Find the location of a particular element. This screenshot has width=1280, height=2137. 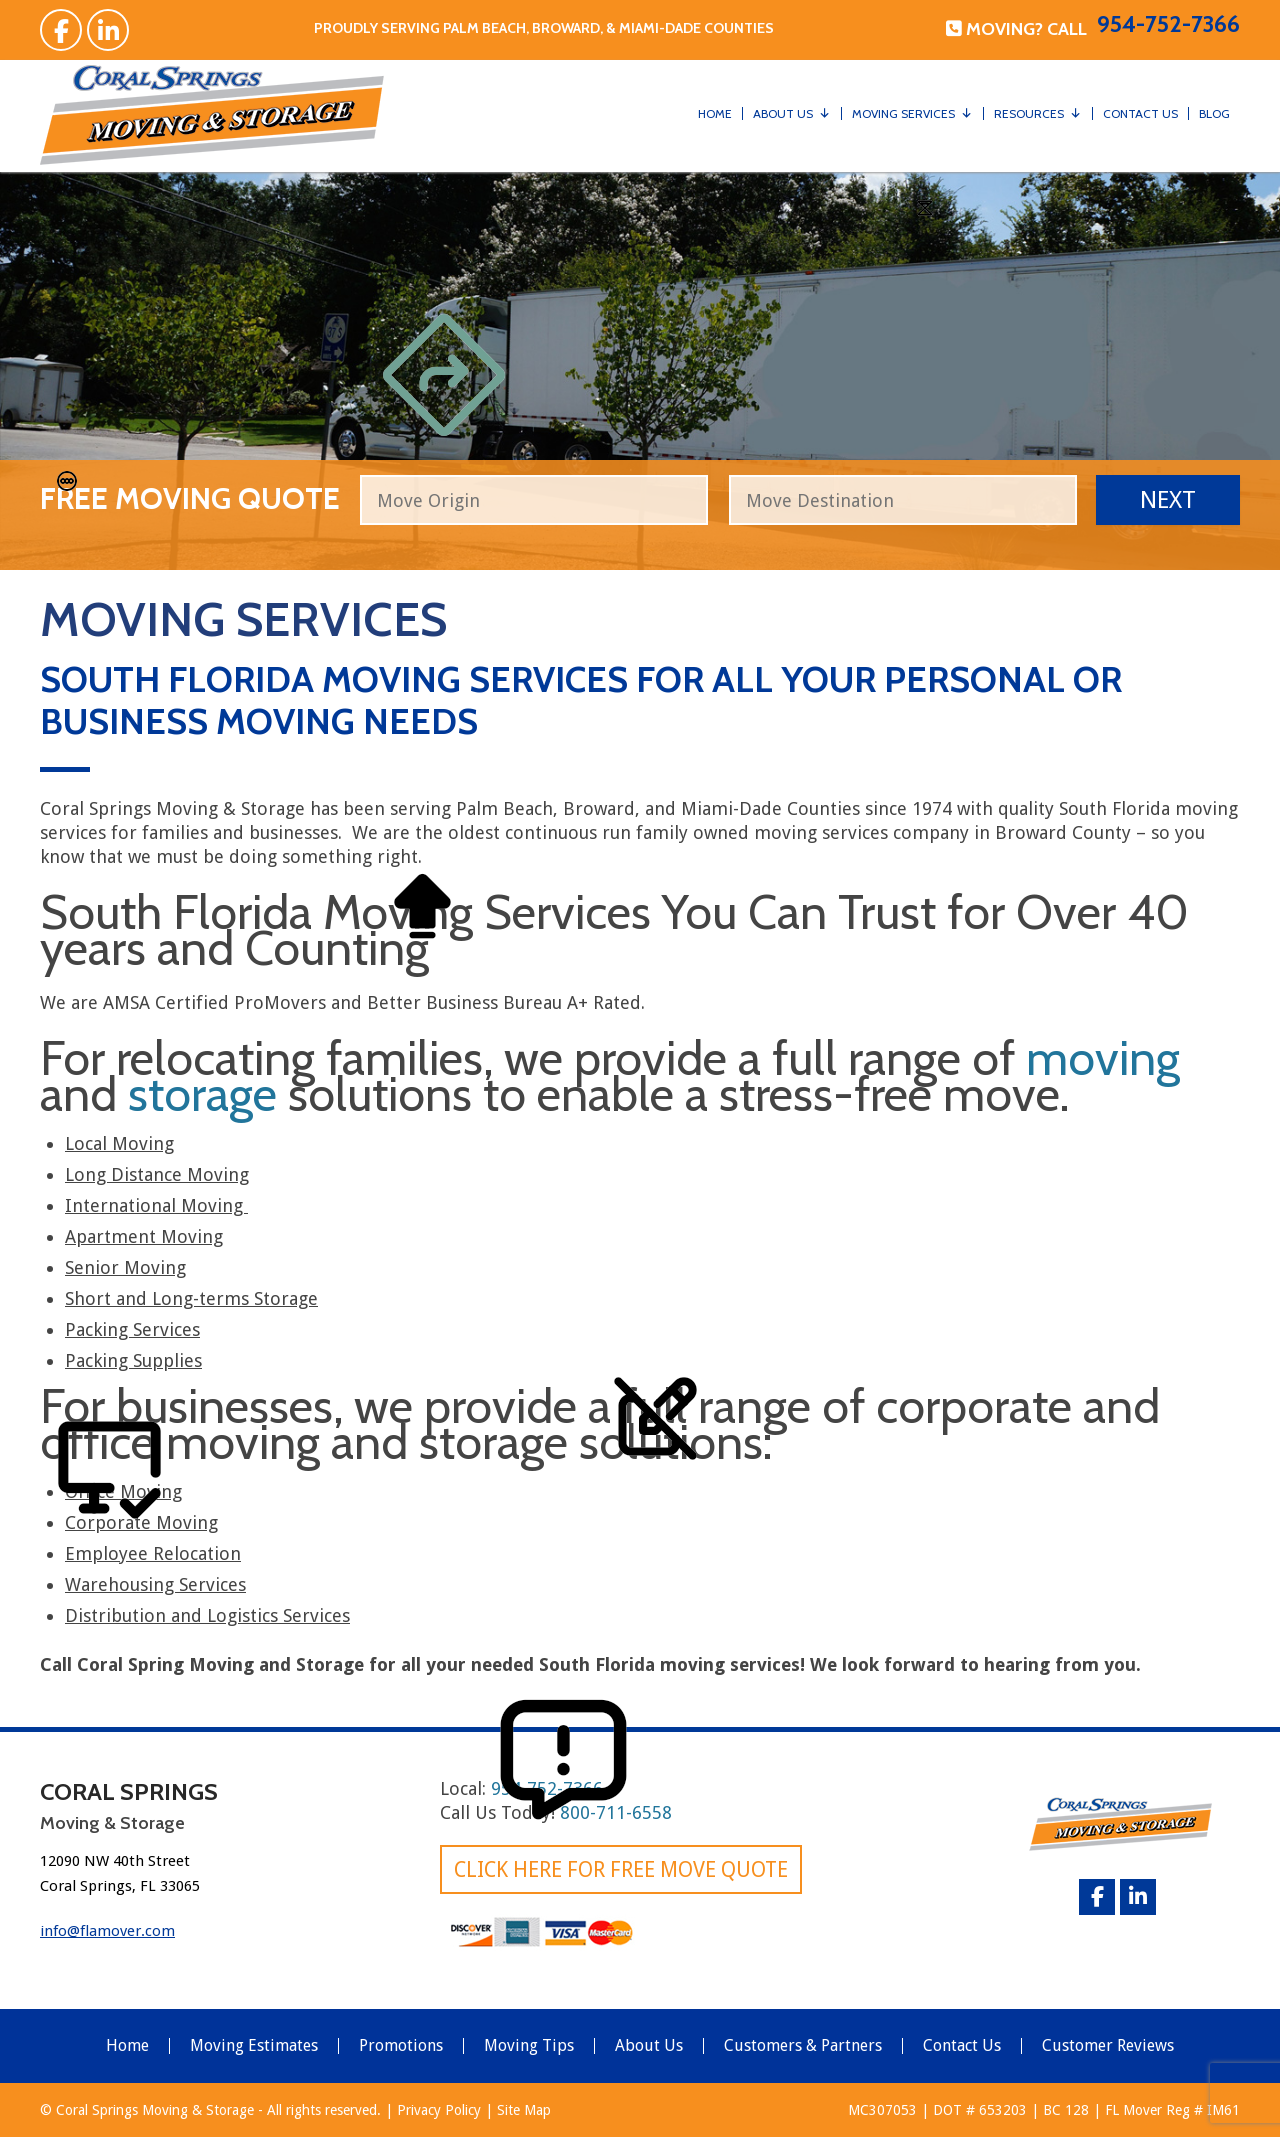

indicates high time remaining or early stage of a process is located at coordinates (925, 208).